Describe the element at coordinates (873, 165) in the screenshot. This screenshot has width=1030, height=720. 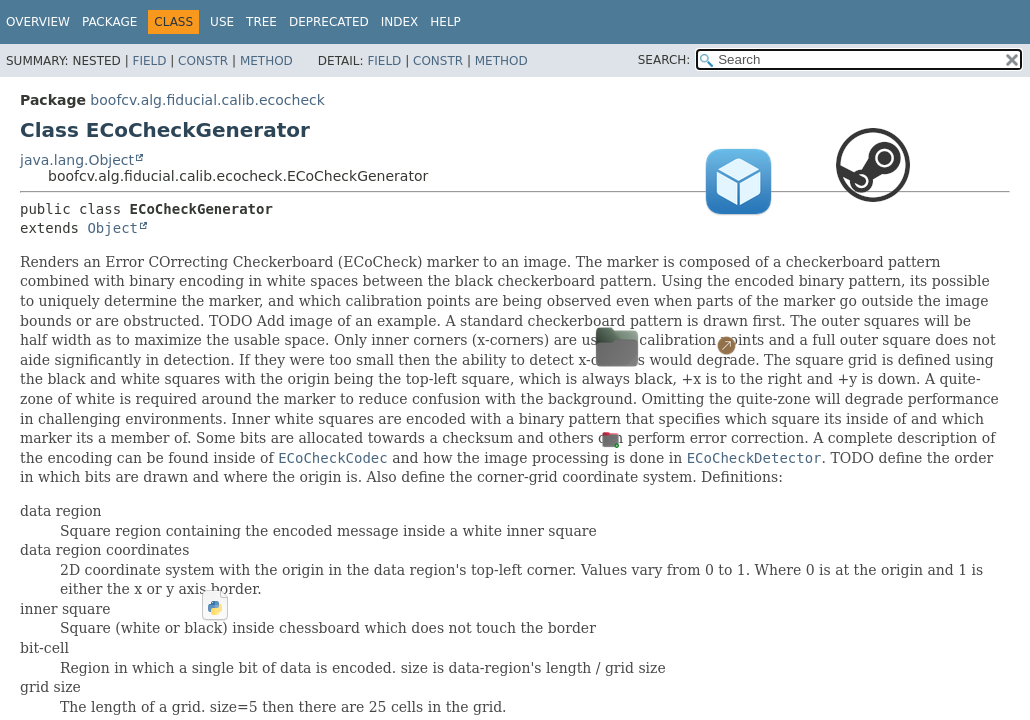
I see `open steam gaming platform` at that location.